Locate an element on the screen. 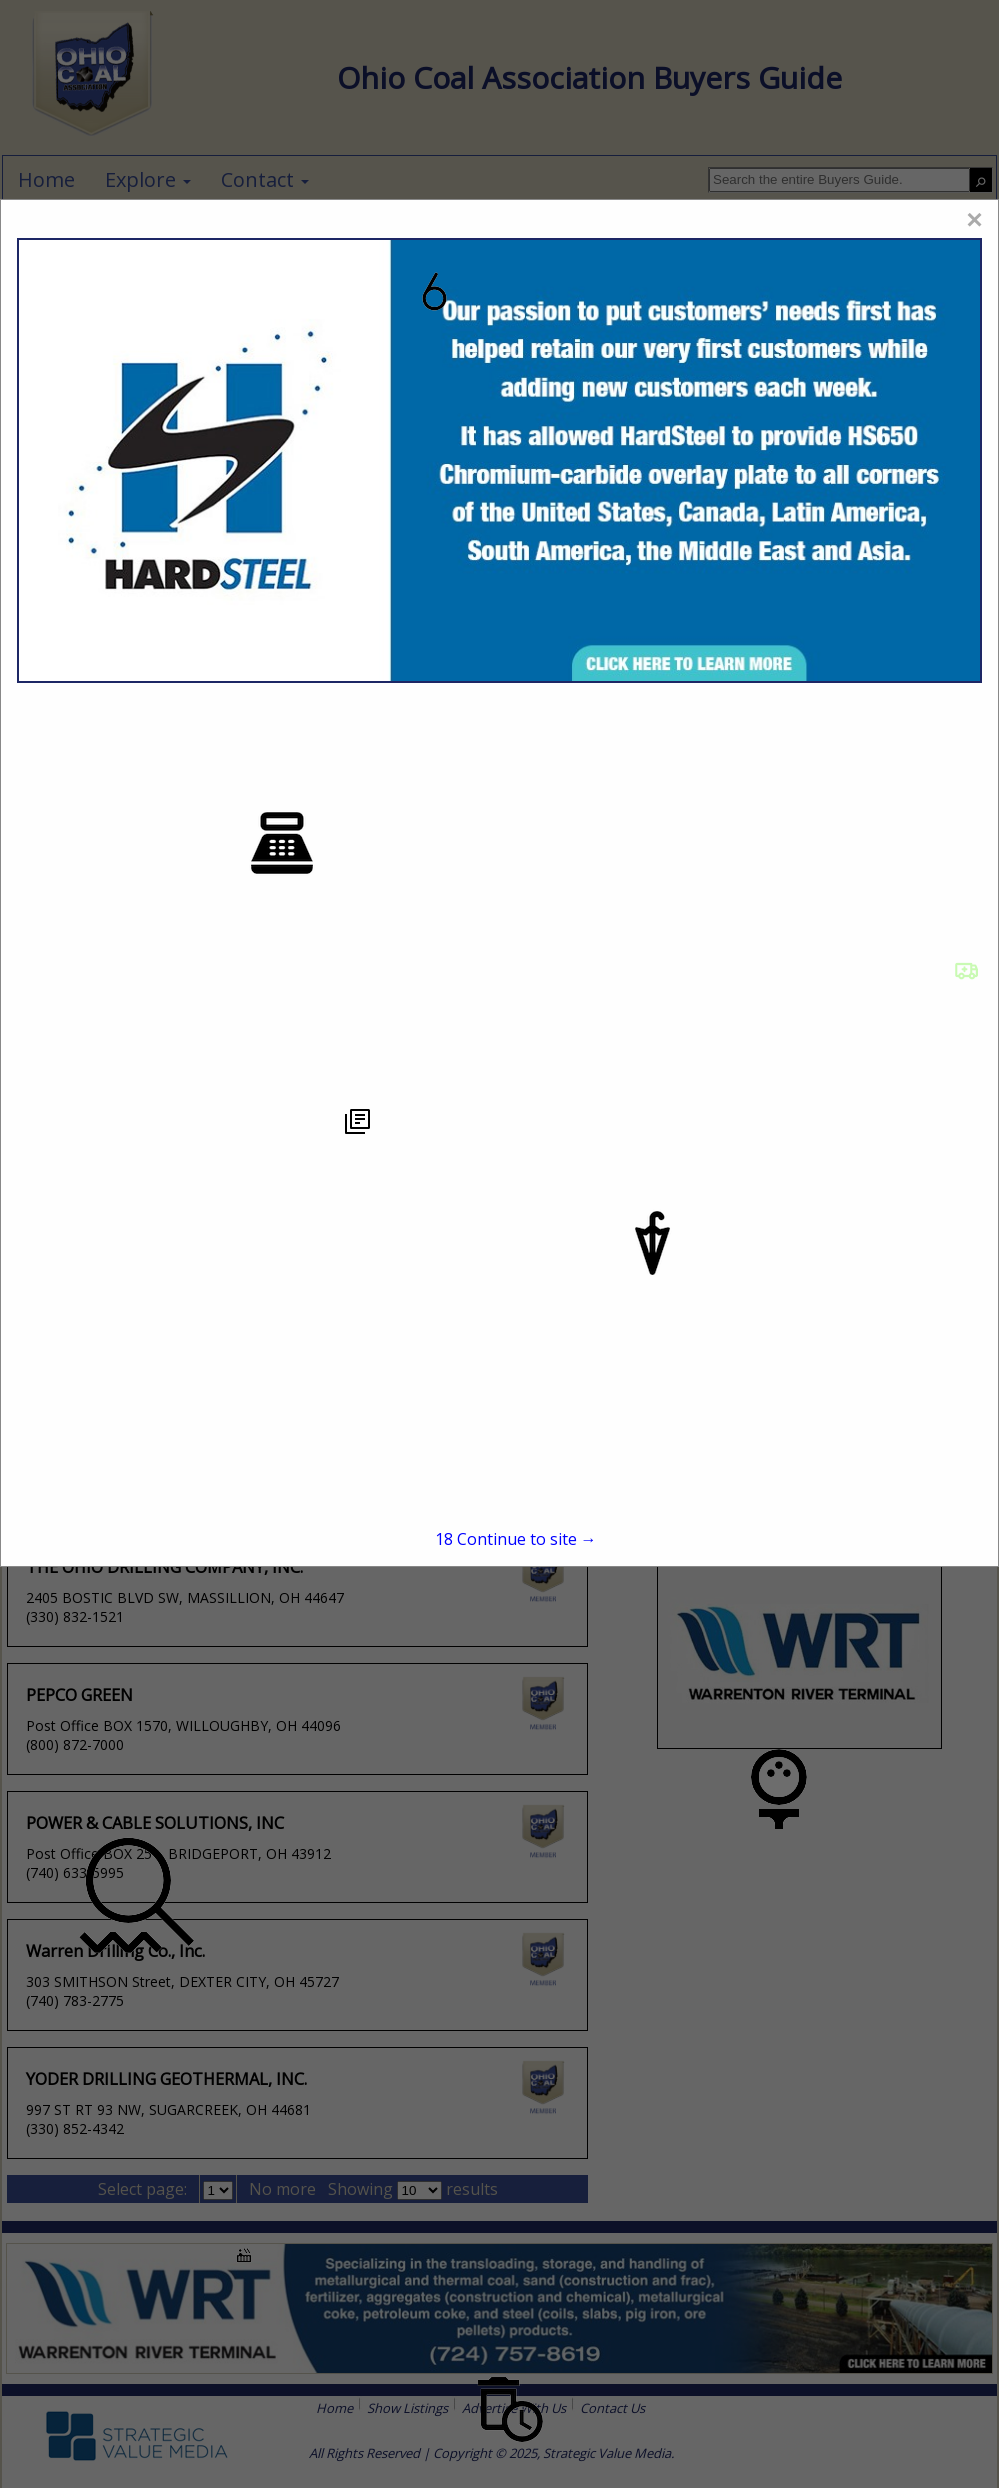 This screenshot has width=999, height=2488. access golf sports content or scores is located at coordinates (779, 1789).